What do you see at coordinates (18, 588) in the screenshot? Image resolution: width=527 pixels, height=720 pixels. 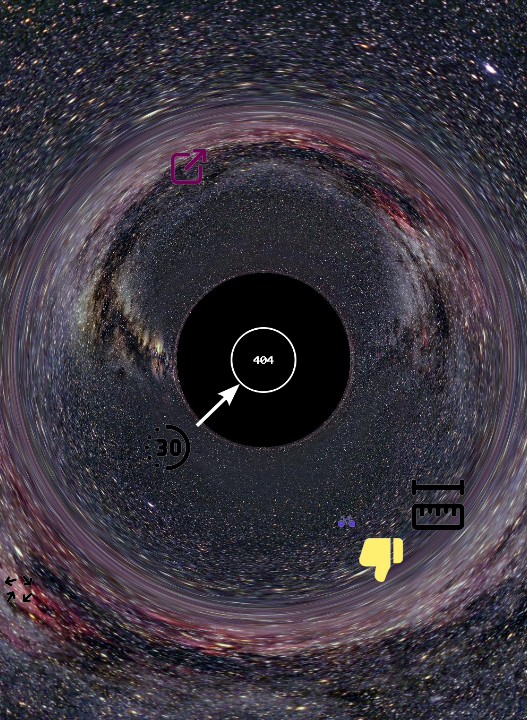 I see `shuffle or randomize content` at bounding box center [18, 588].